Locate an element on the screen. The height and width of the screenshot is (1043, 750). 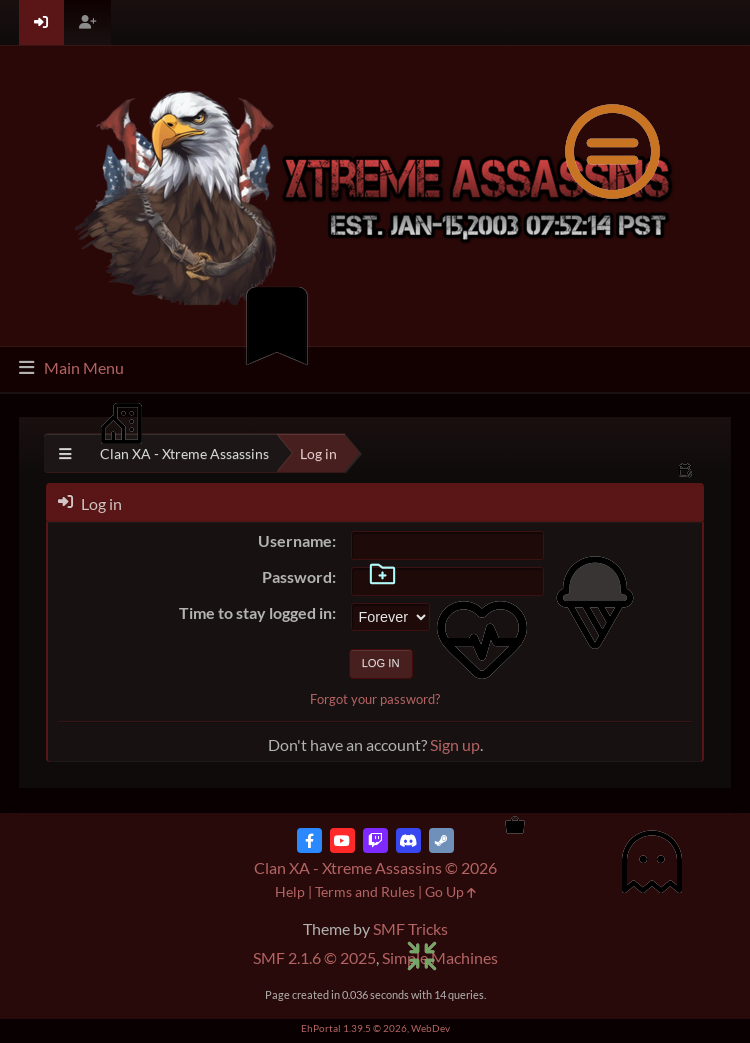
enable ghost mode or incognito browsing is located at coordinates (652, 863).